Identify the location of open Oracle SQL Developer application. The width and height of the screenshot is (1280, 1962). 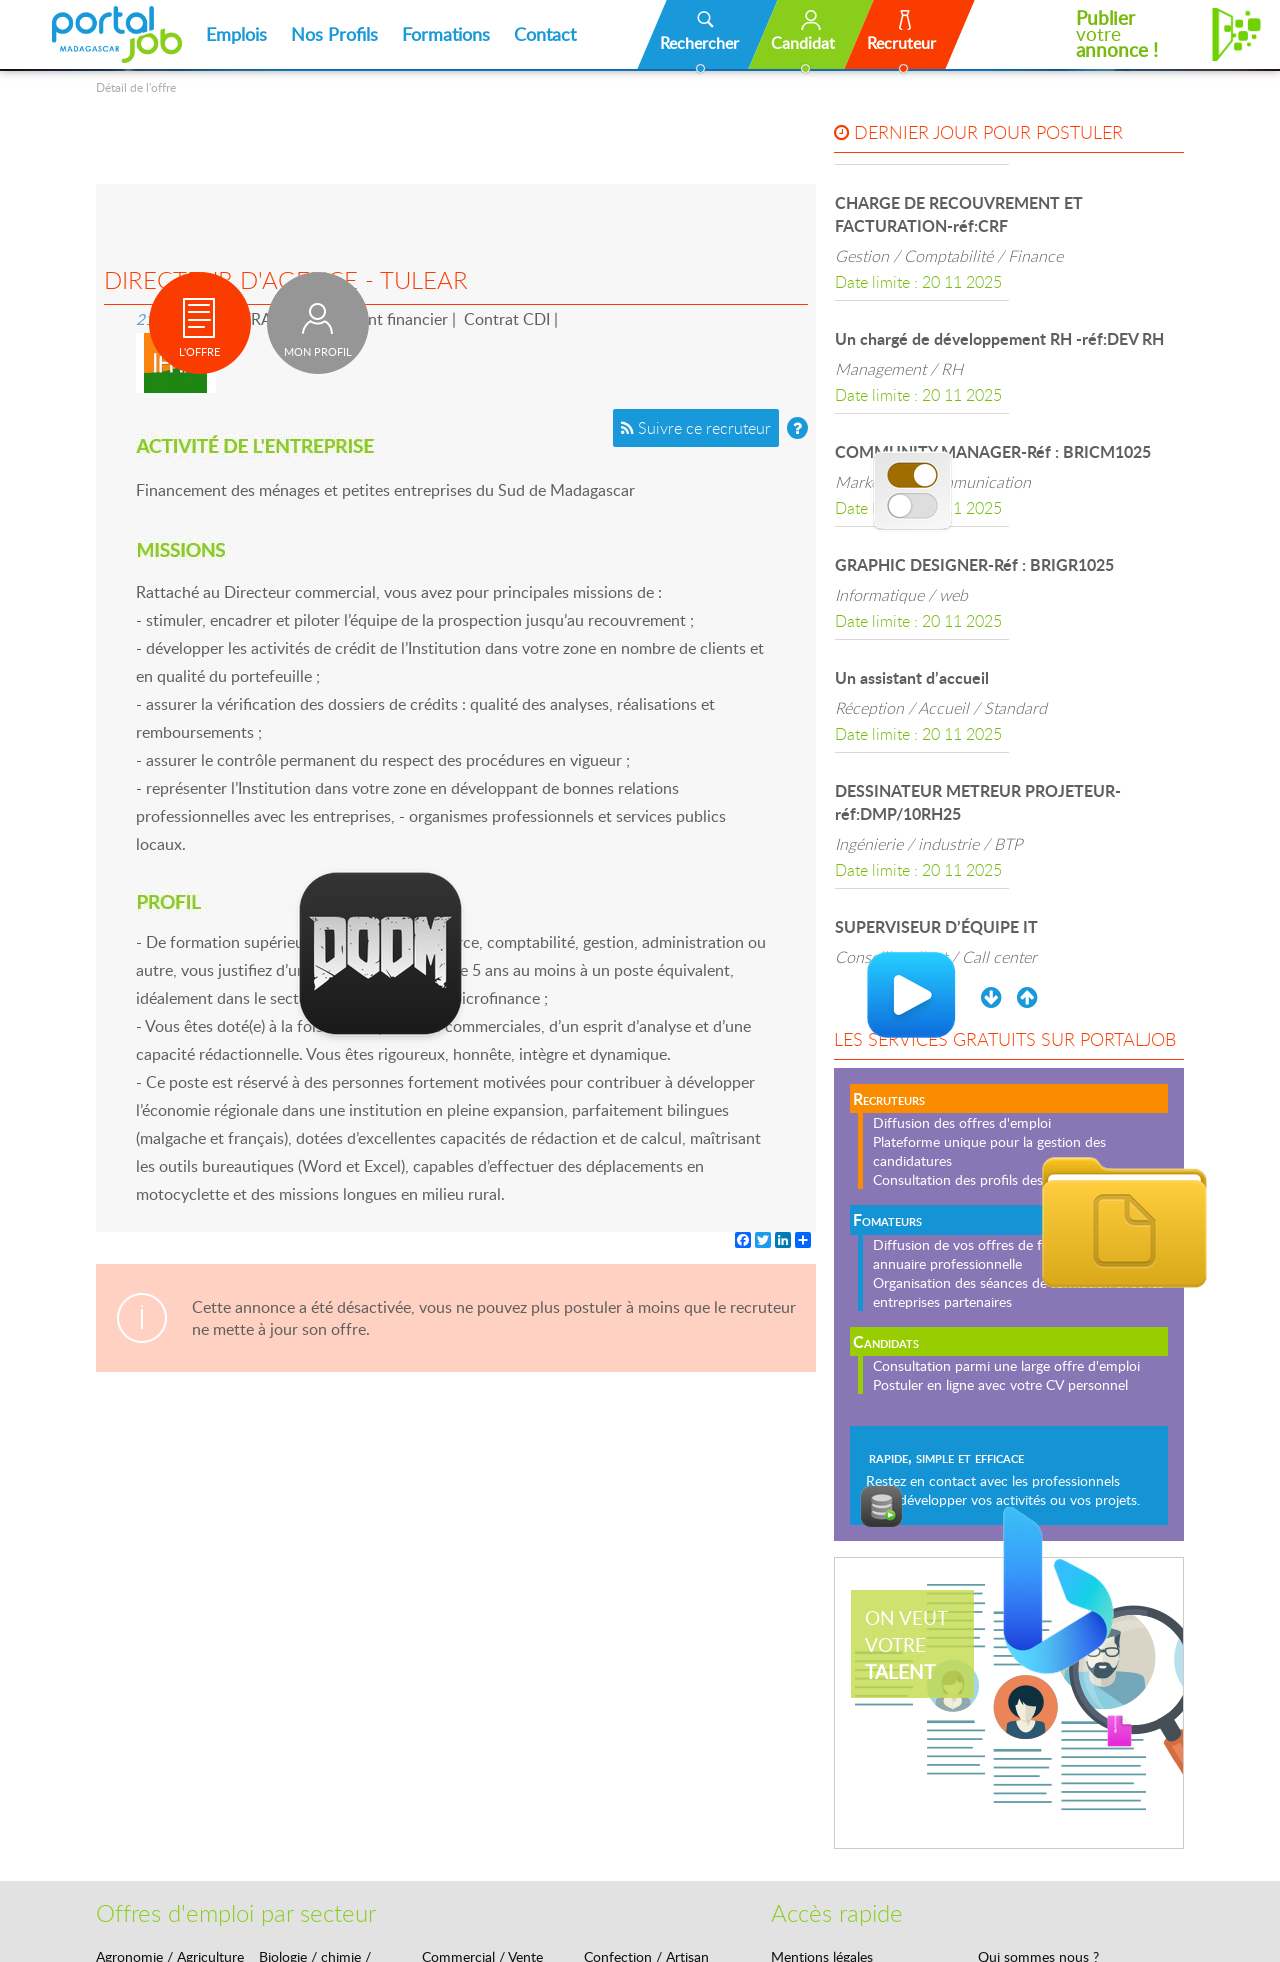
(881, 1506).